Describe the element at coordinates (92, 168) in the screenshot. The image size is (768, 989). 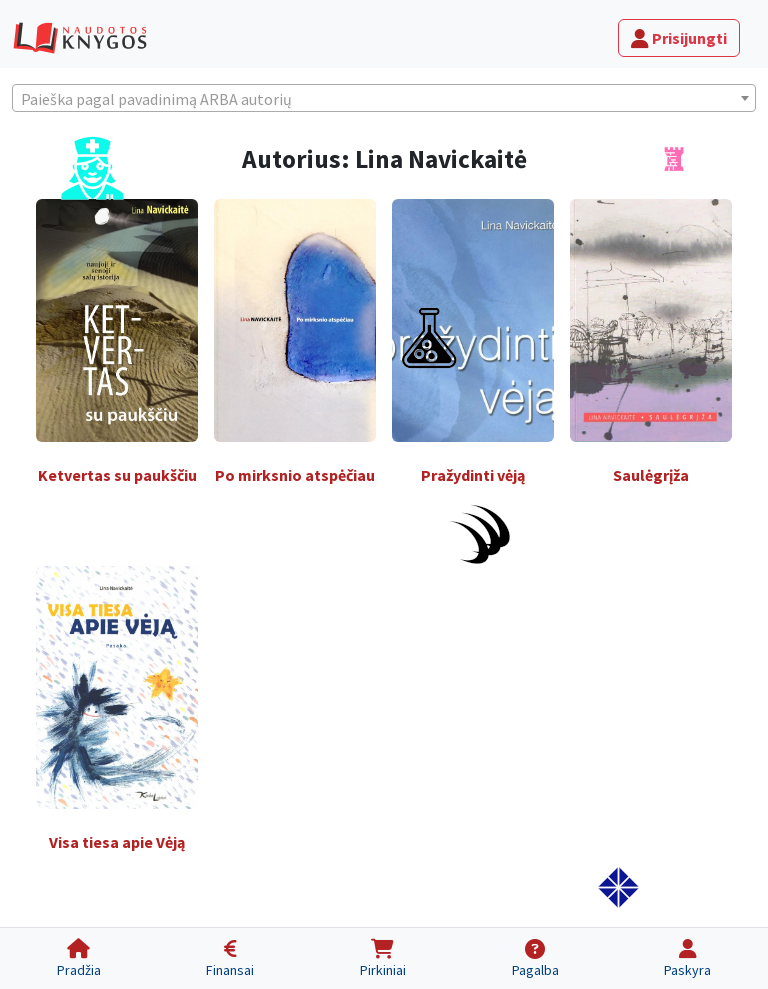
I see `access healthcare or medical services` at that location.